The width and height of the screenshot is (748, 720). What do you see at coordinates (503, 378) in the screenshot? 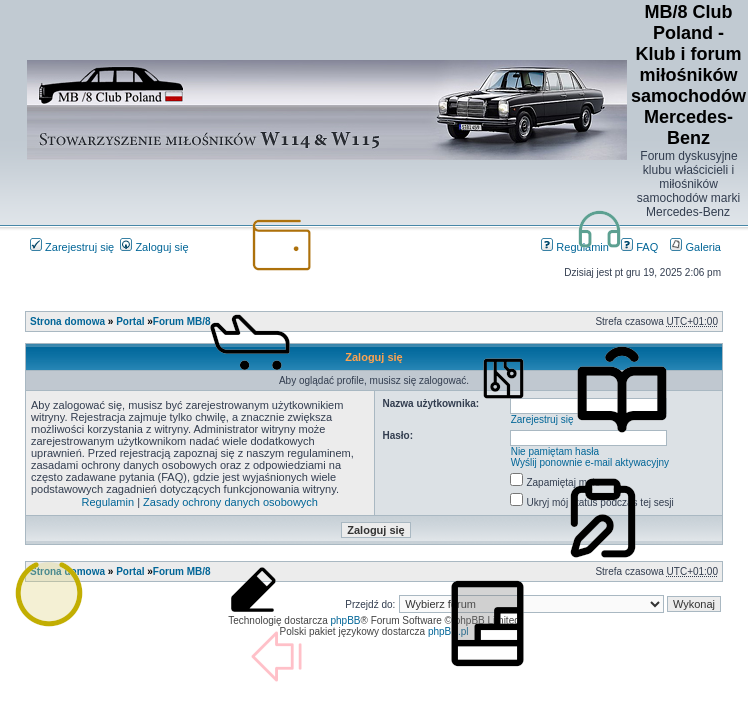
I see `access hardware or circuit settings` at bounding box center [503, 378].